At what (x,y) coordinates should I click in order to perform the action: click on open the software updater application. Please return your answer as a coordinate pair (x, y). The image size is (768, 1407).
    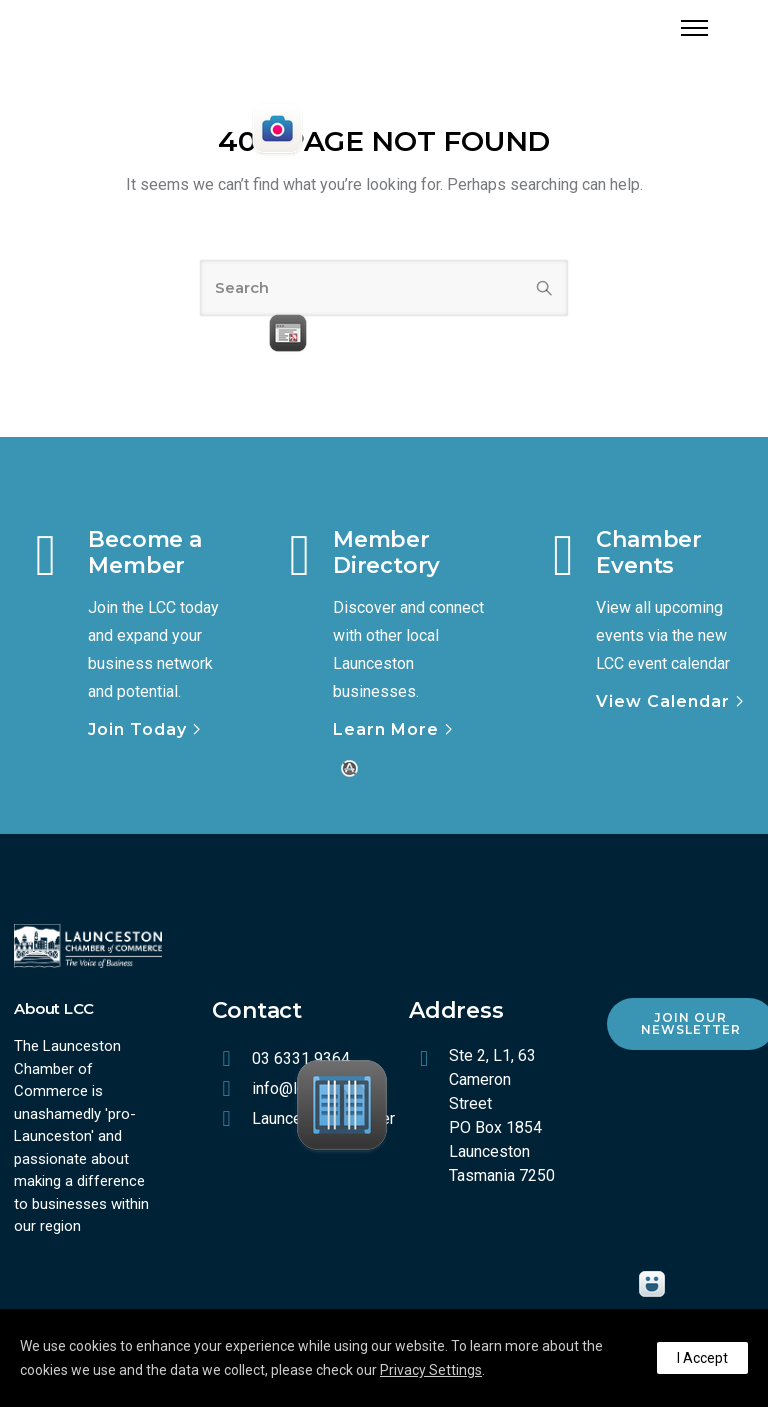
    Looking at the image, I should click on (349, 768).